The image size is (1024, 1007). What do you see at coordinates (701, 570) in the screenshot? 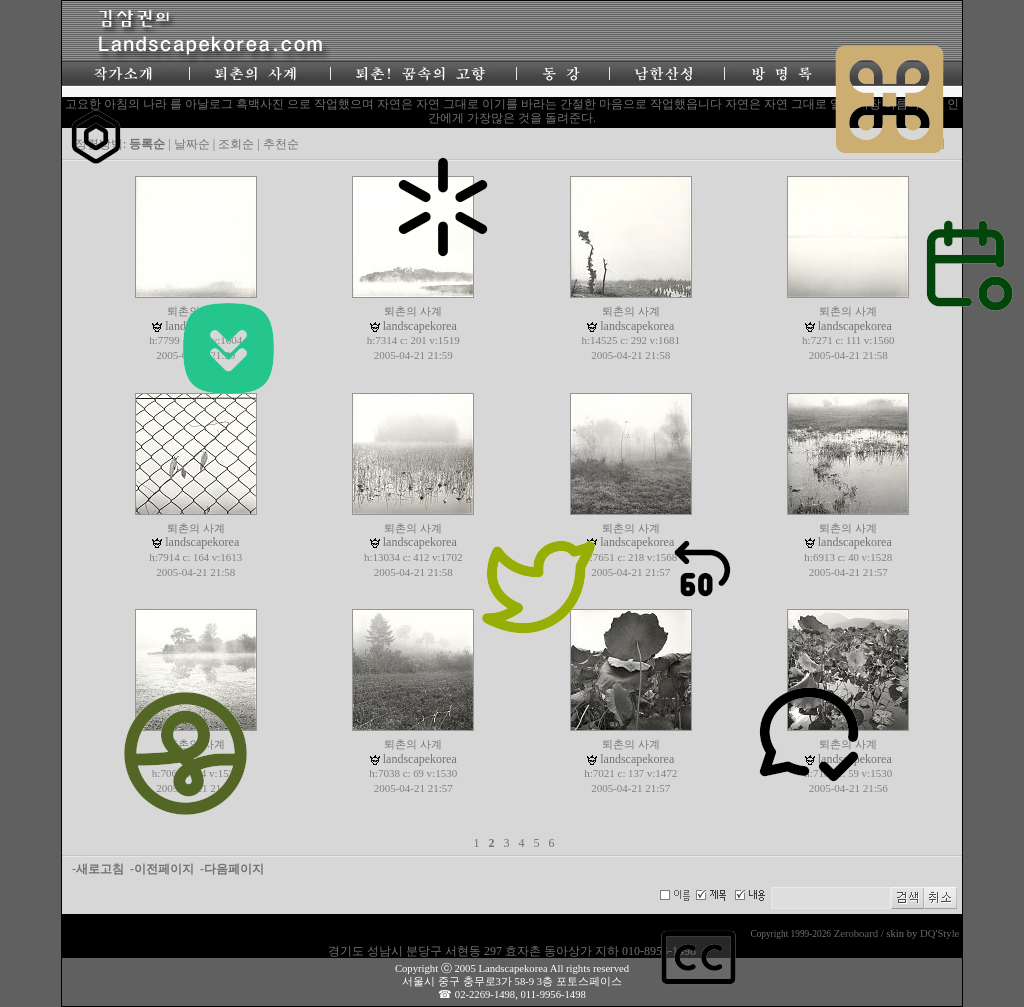
I see `rewind 60 seconds` at bounding box center [701, 570].